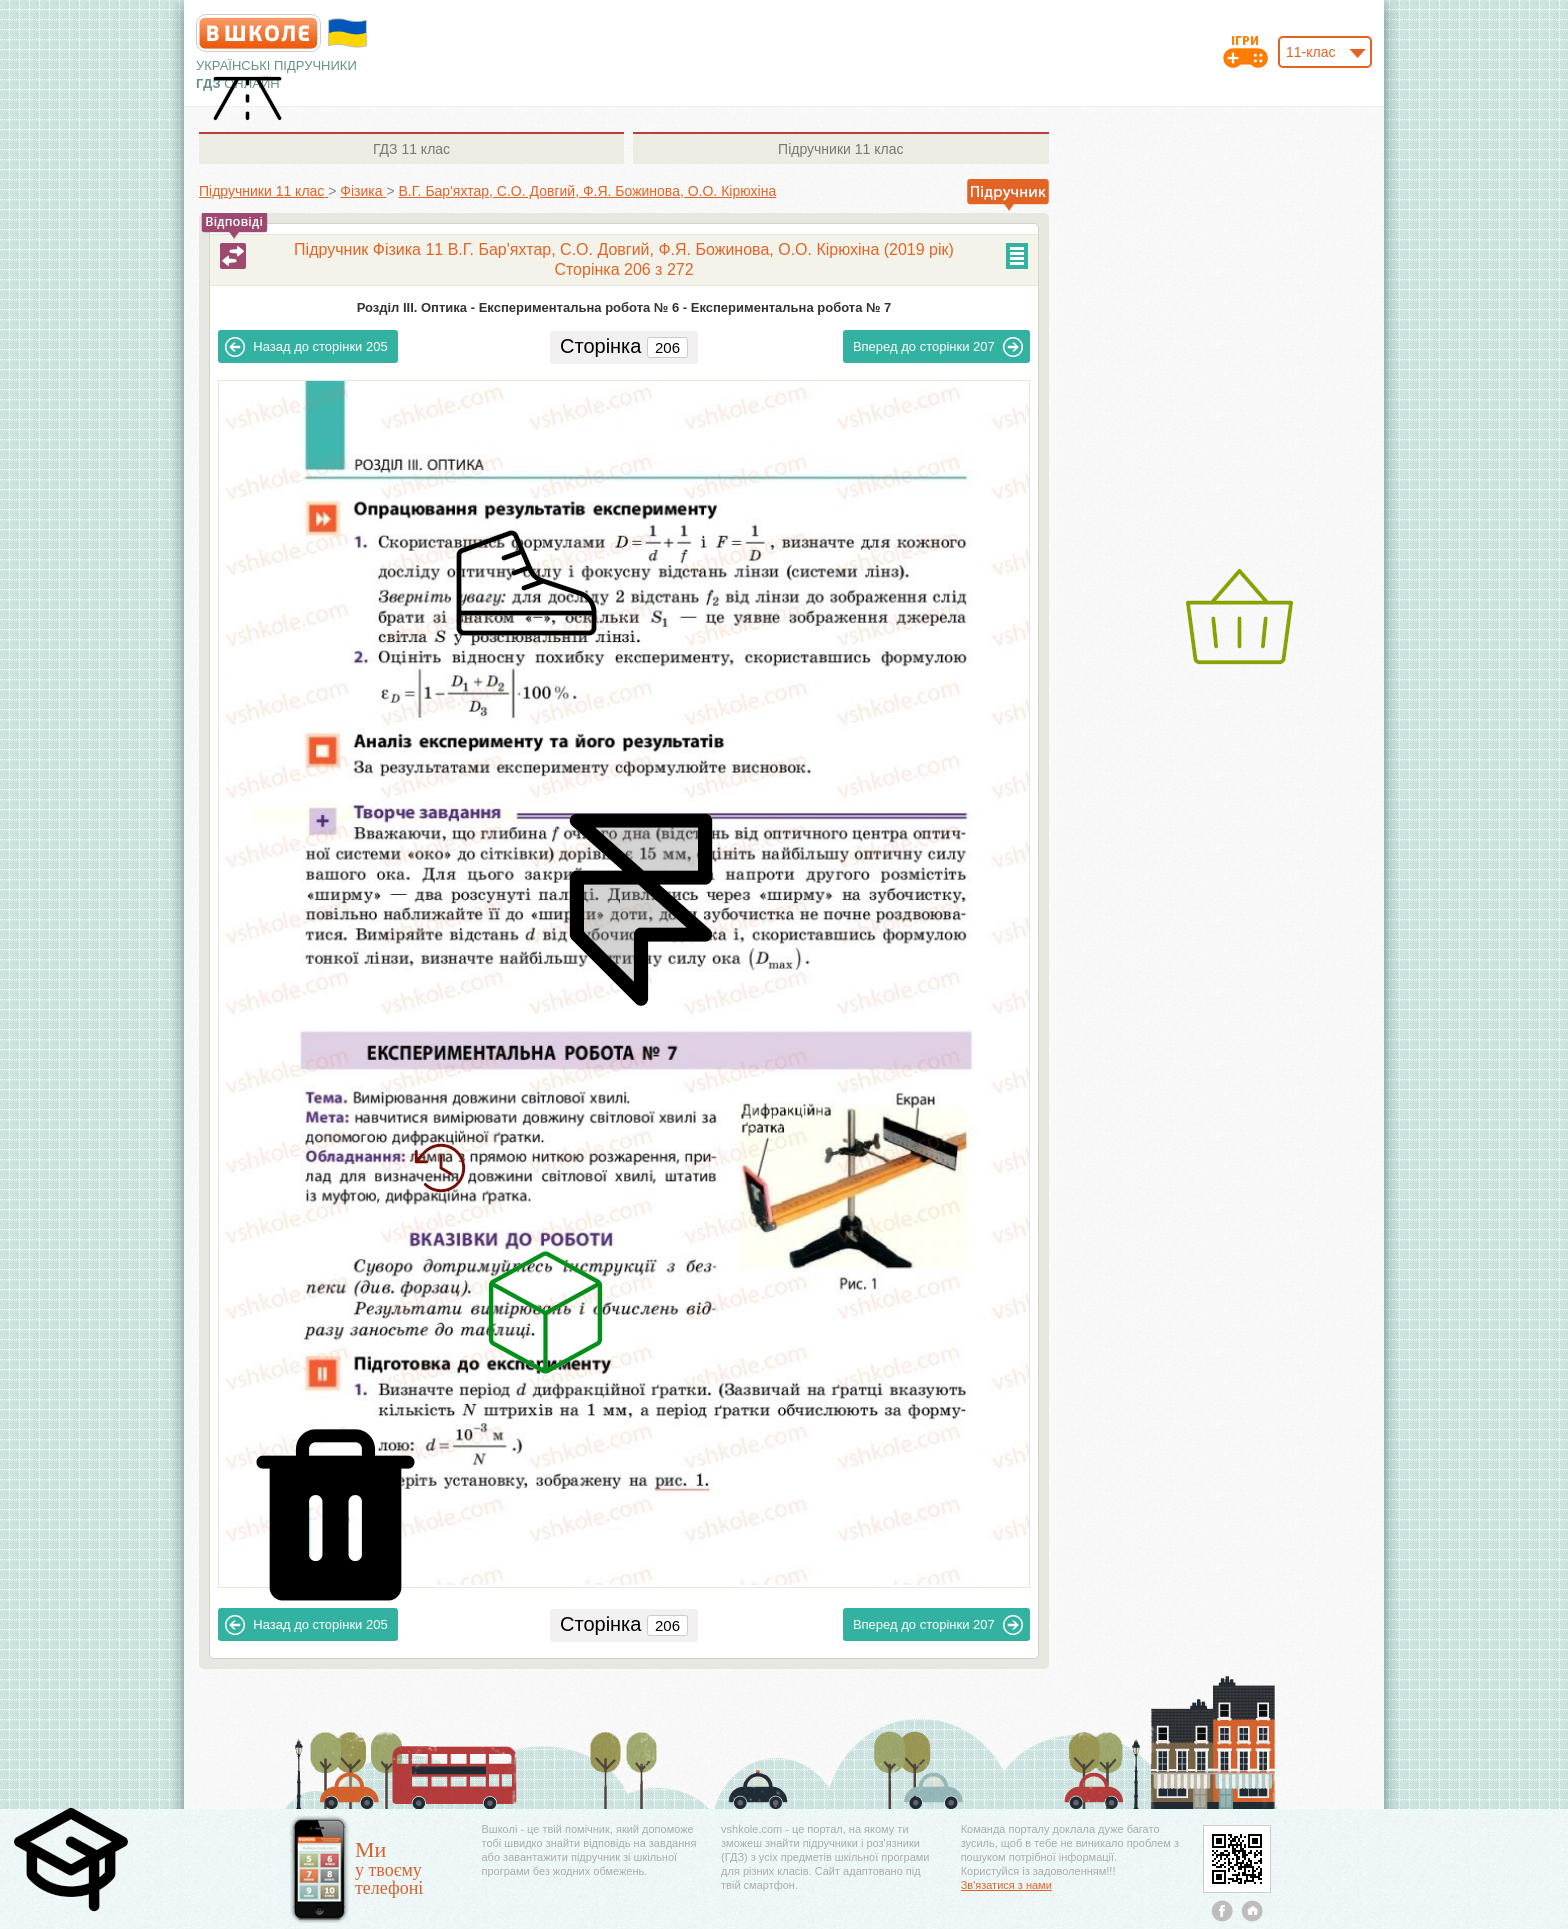  Describe the element at coordinates (247, 98) in the screenshot. I see `view directions or navigation route` at that location.